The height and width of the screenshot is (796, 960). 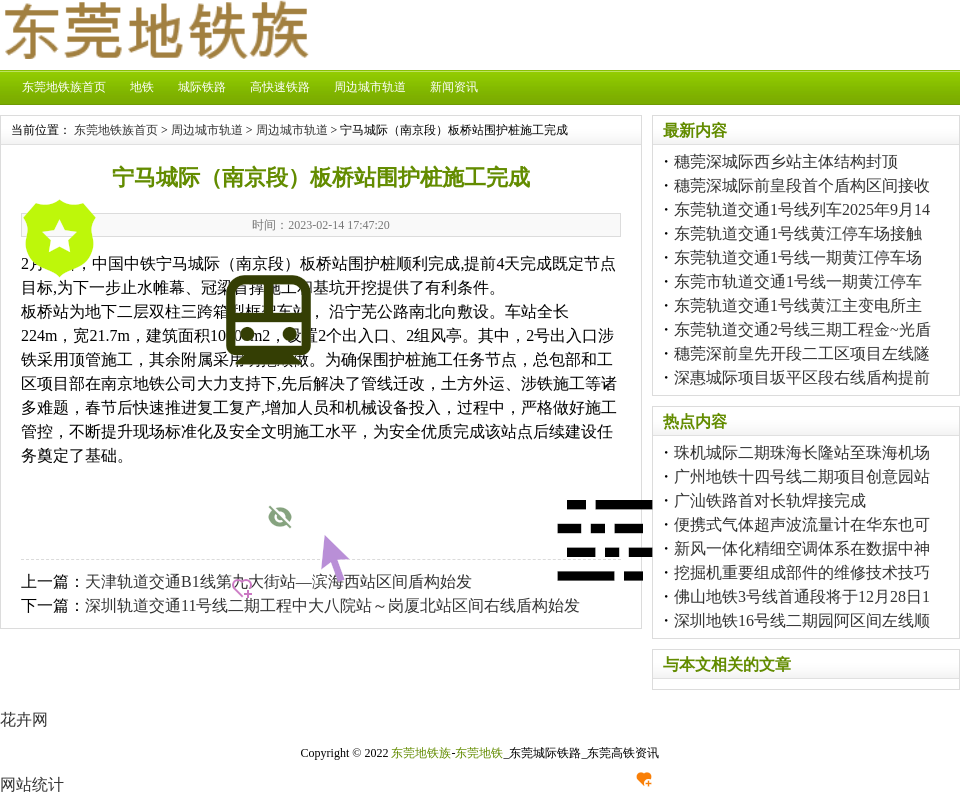 I want to click on cursor app logo, so click(x=333, y=559).